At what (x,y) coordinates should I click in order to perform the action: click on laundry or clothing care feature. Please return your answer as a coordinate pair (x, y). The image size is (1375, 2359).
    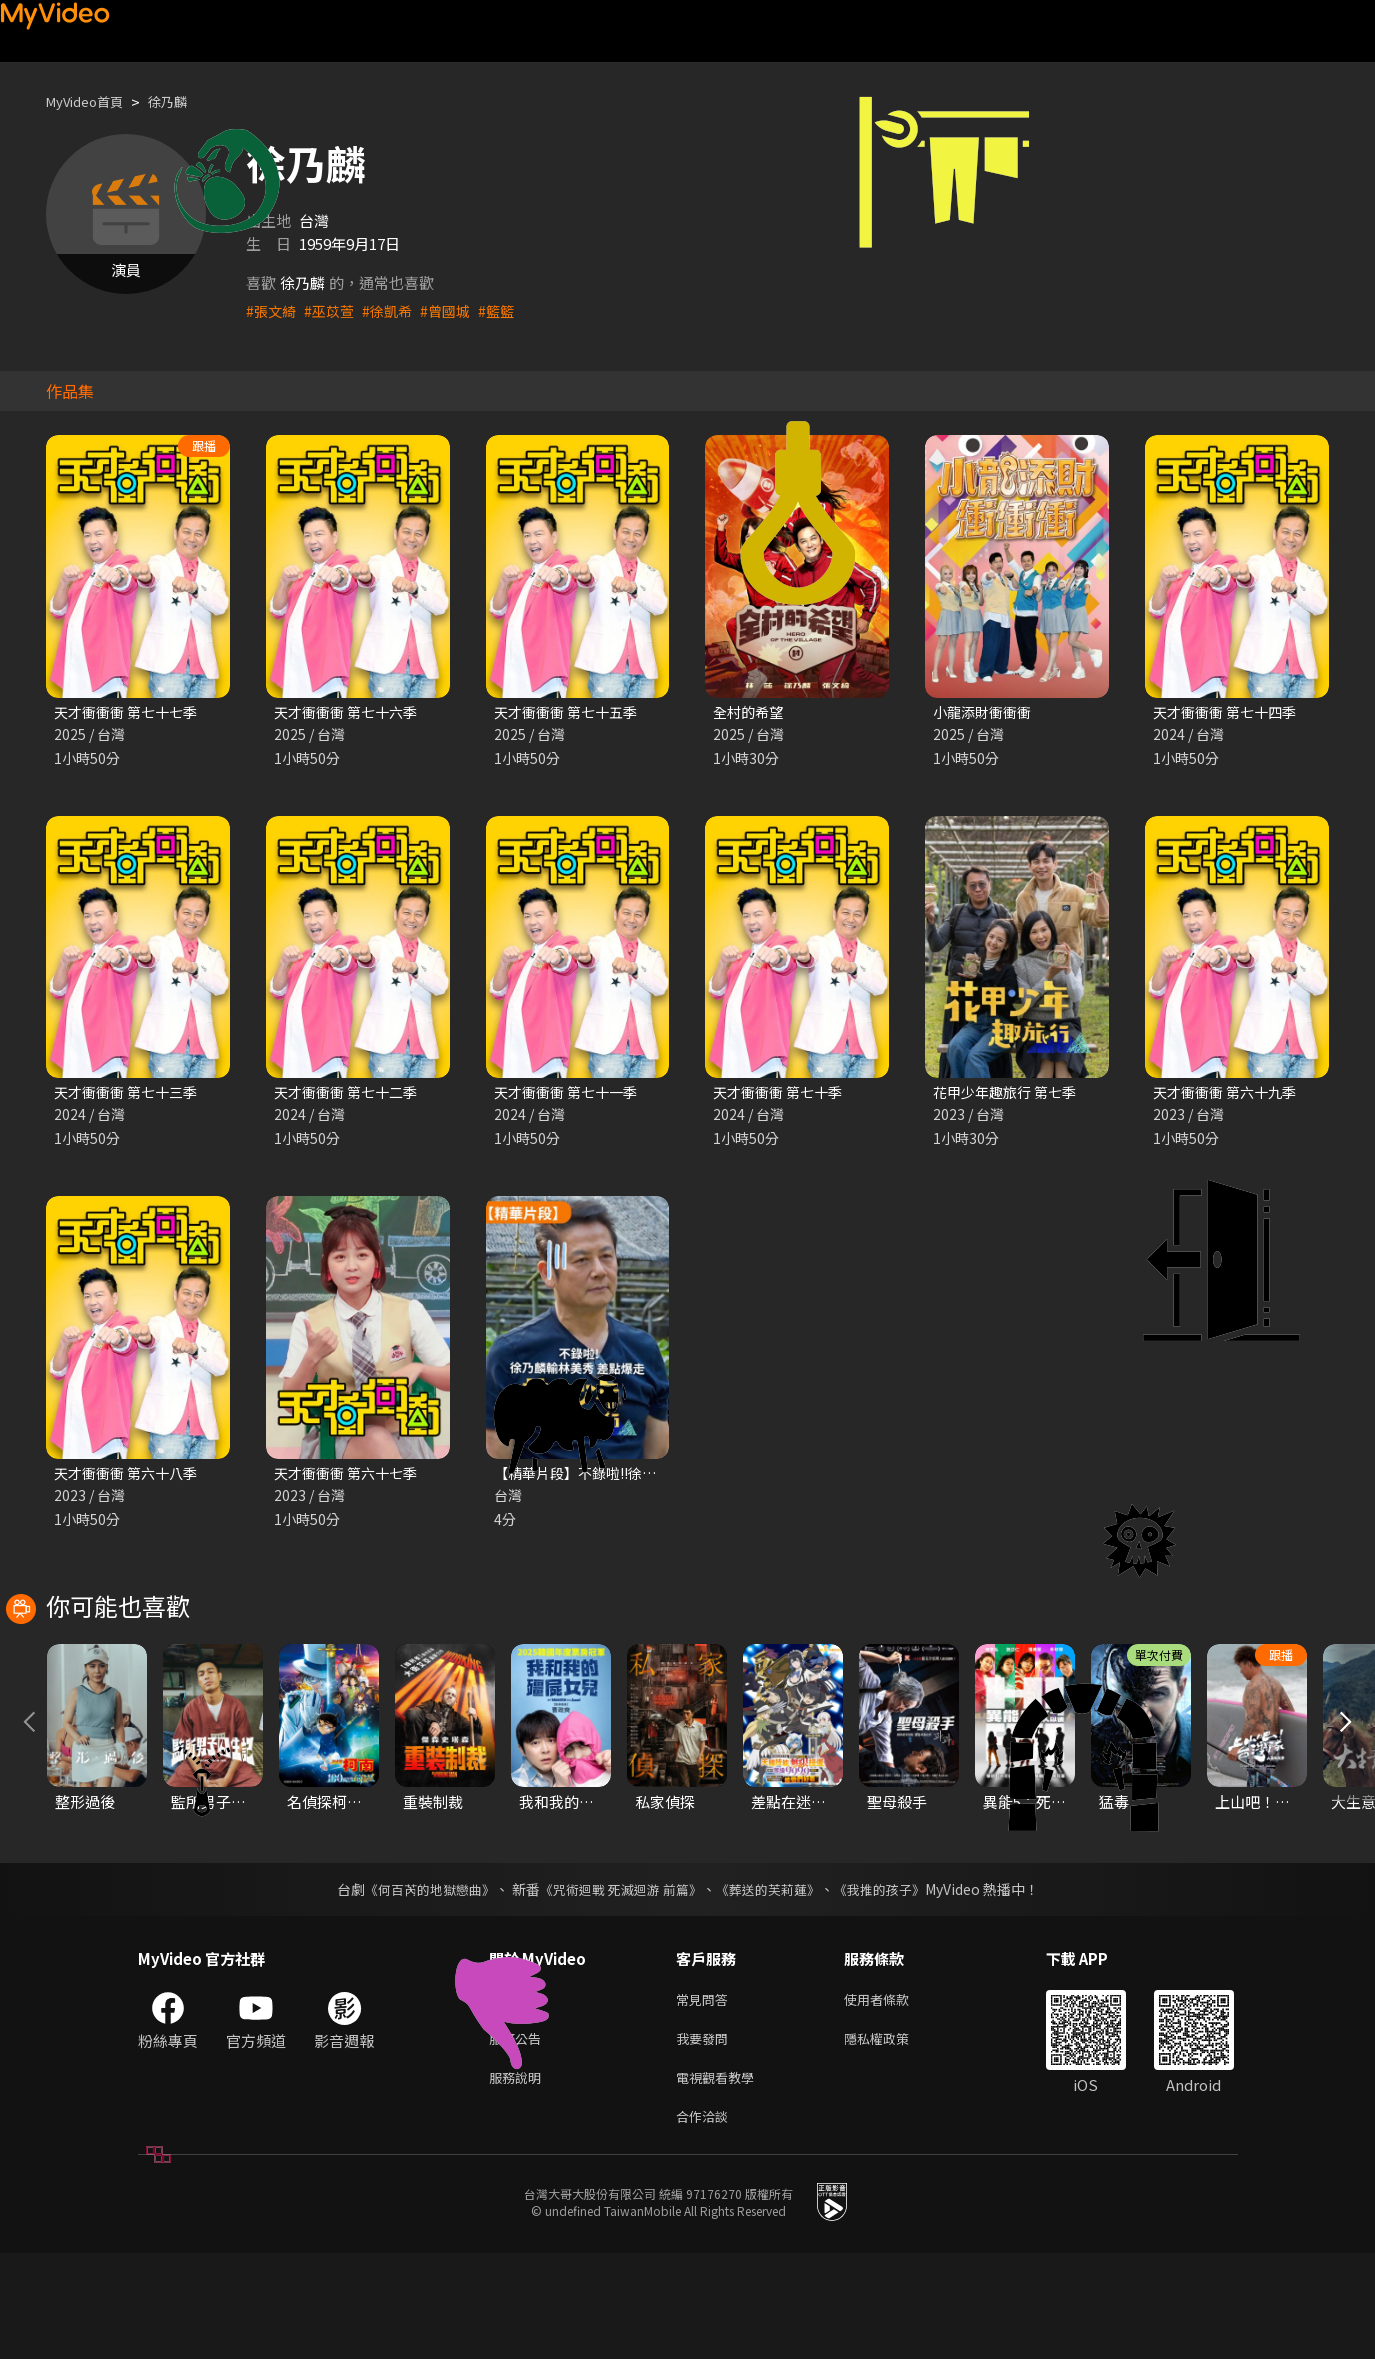
    Looking at the image, I should click on (944, 164).